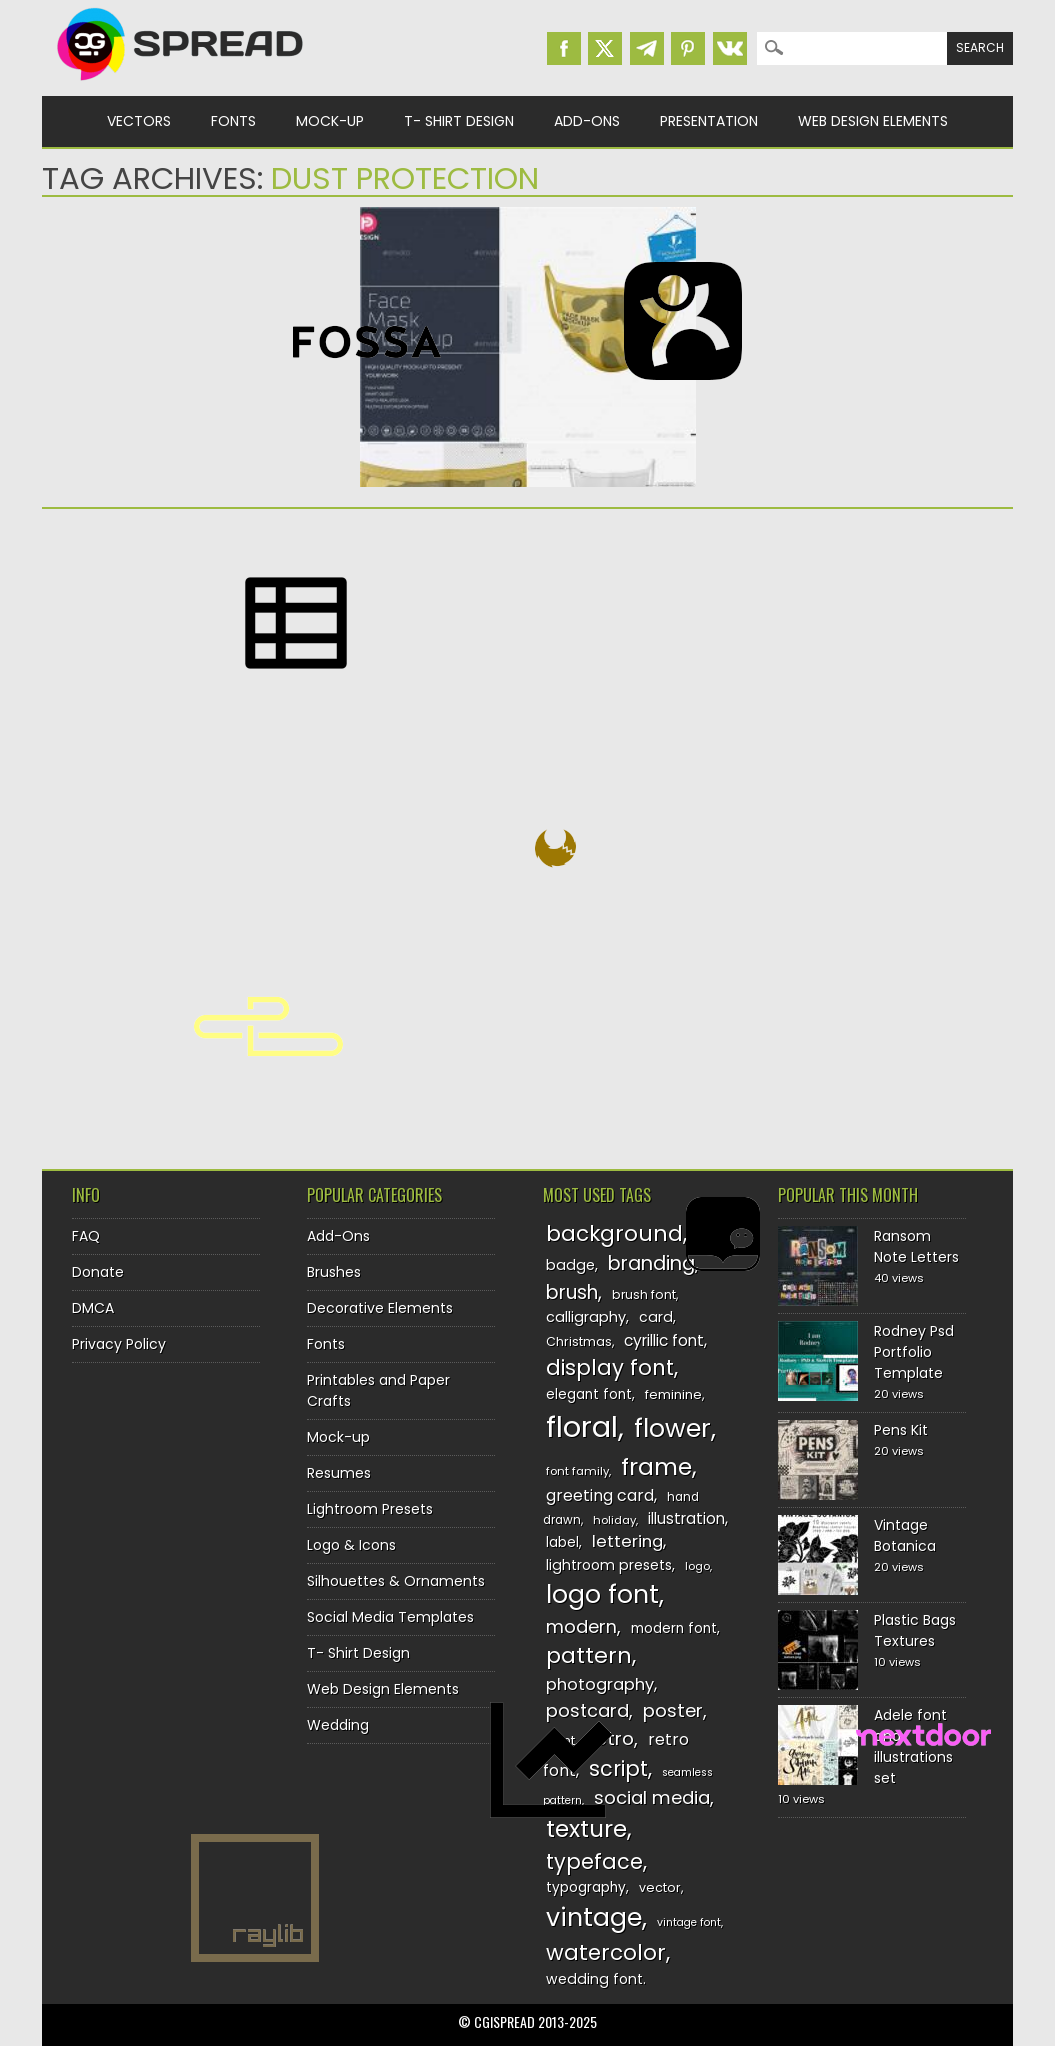 The image size is (1055, 2046). I want to click on fossa software compliance and licensing platform logo, so click(367, 342).